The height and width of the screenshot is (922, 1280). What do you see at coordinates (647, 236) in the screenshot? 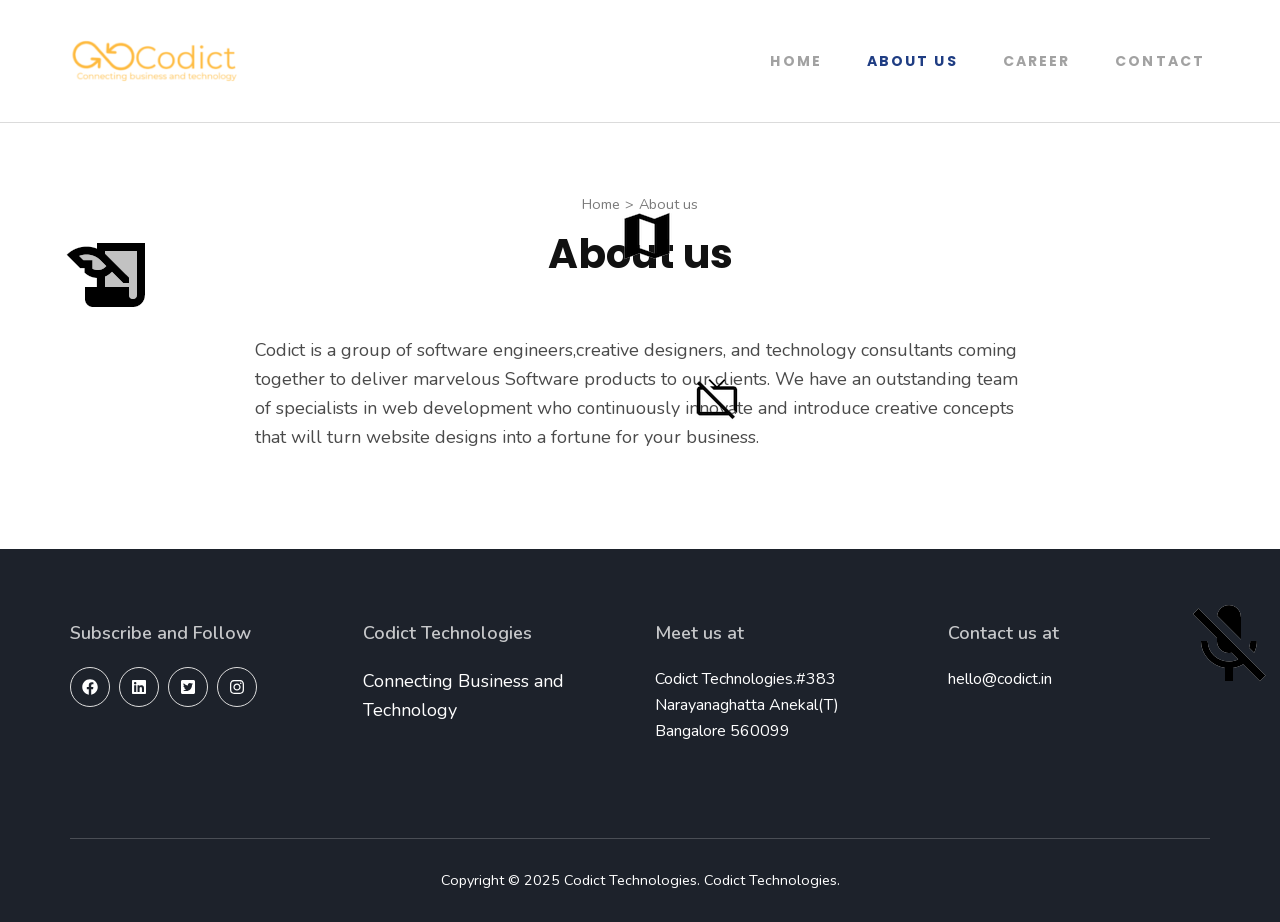
I see `view map` at bounding box center [647, 236].